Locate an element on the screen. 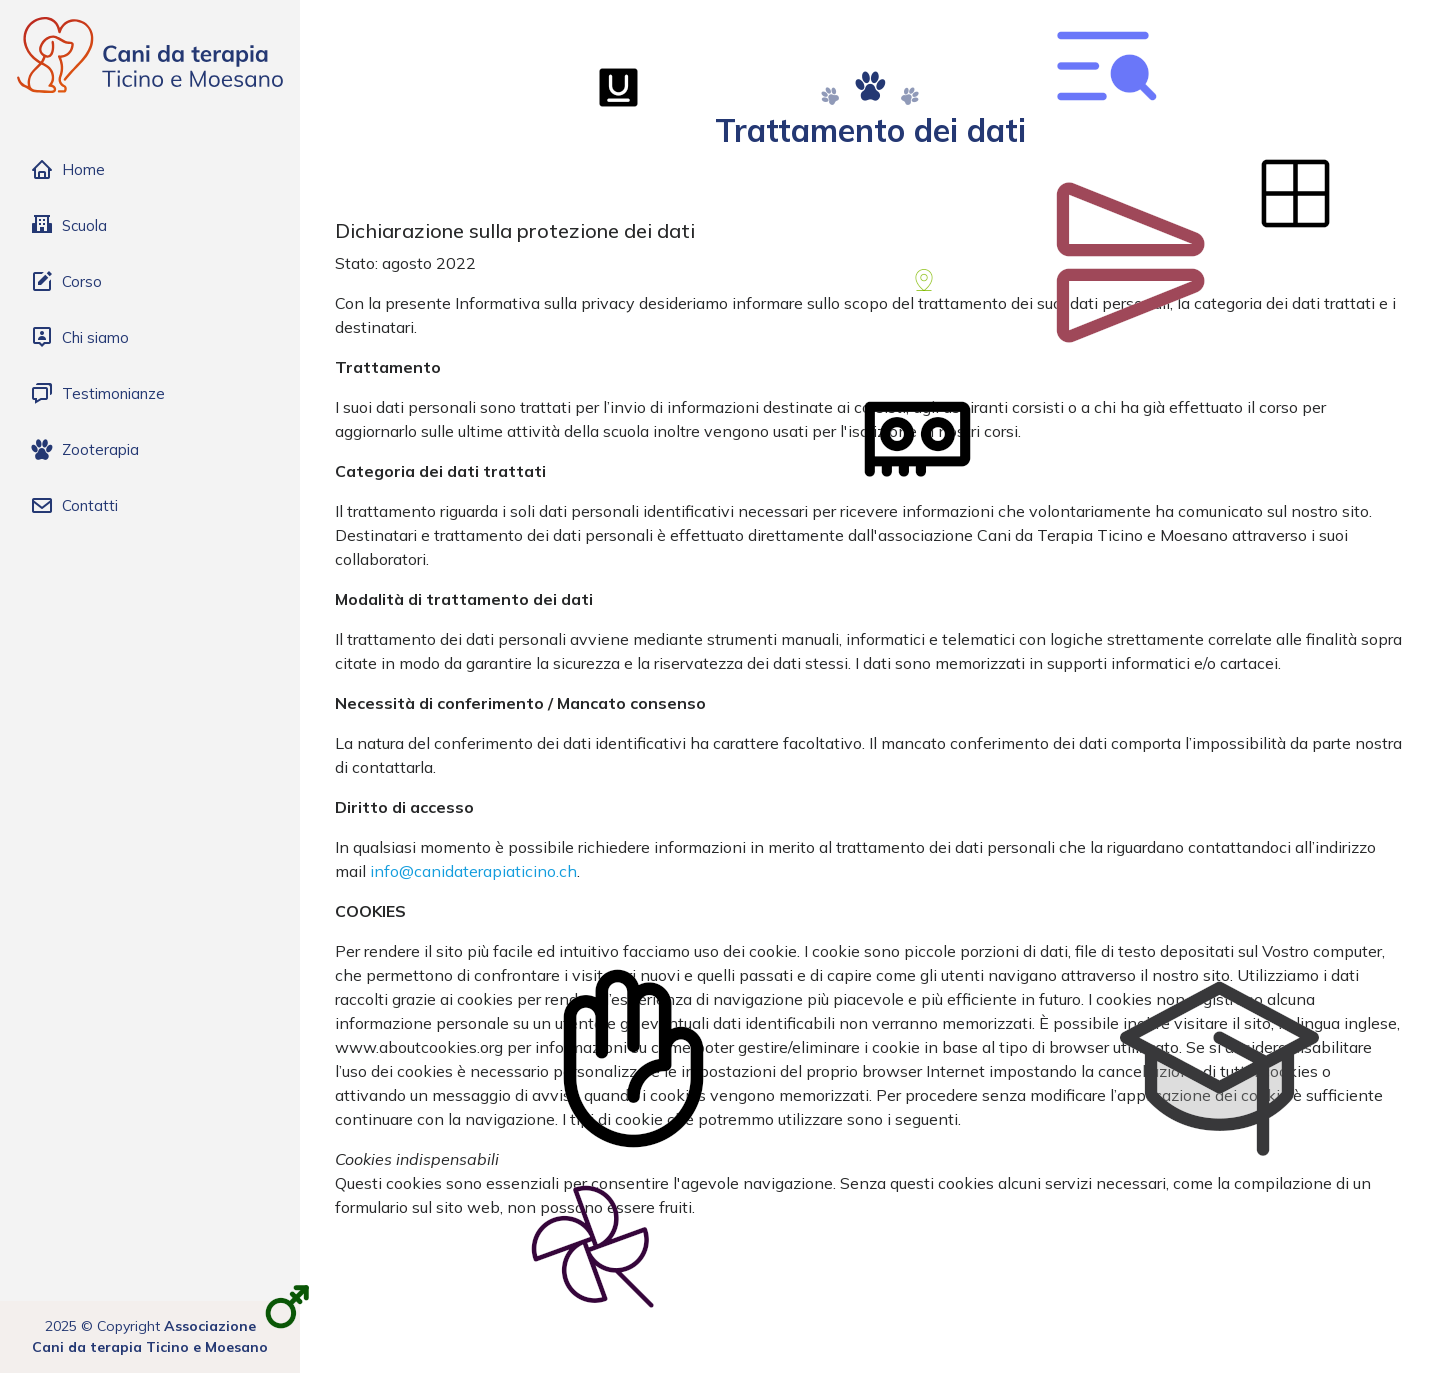 This screenshot has width=1440, height=1373. search within a list or document is located at coordinates (1103, 66).